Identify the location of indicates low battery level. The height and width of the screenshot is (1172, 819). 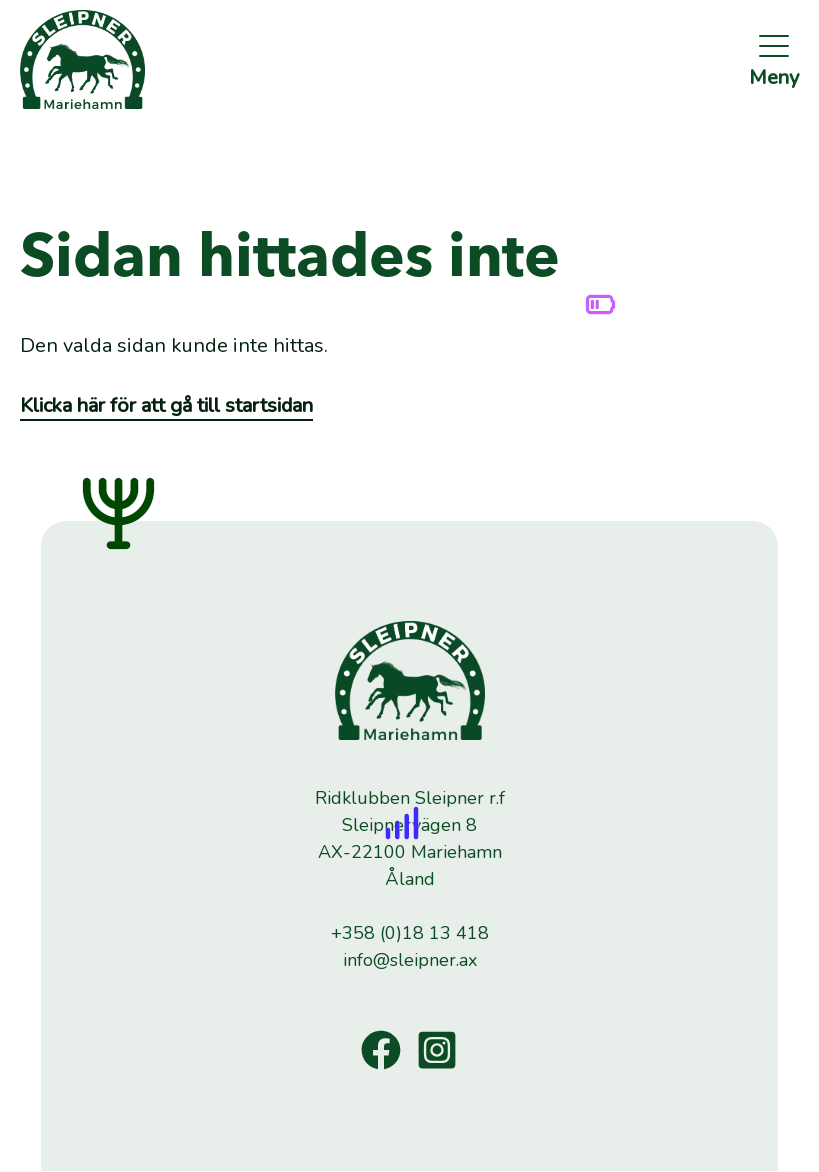
(600, 304).